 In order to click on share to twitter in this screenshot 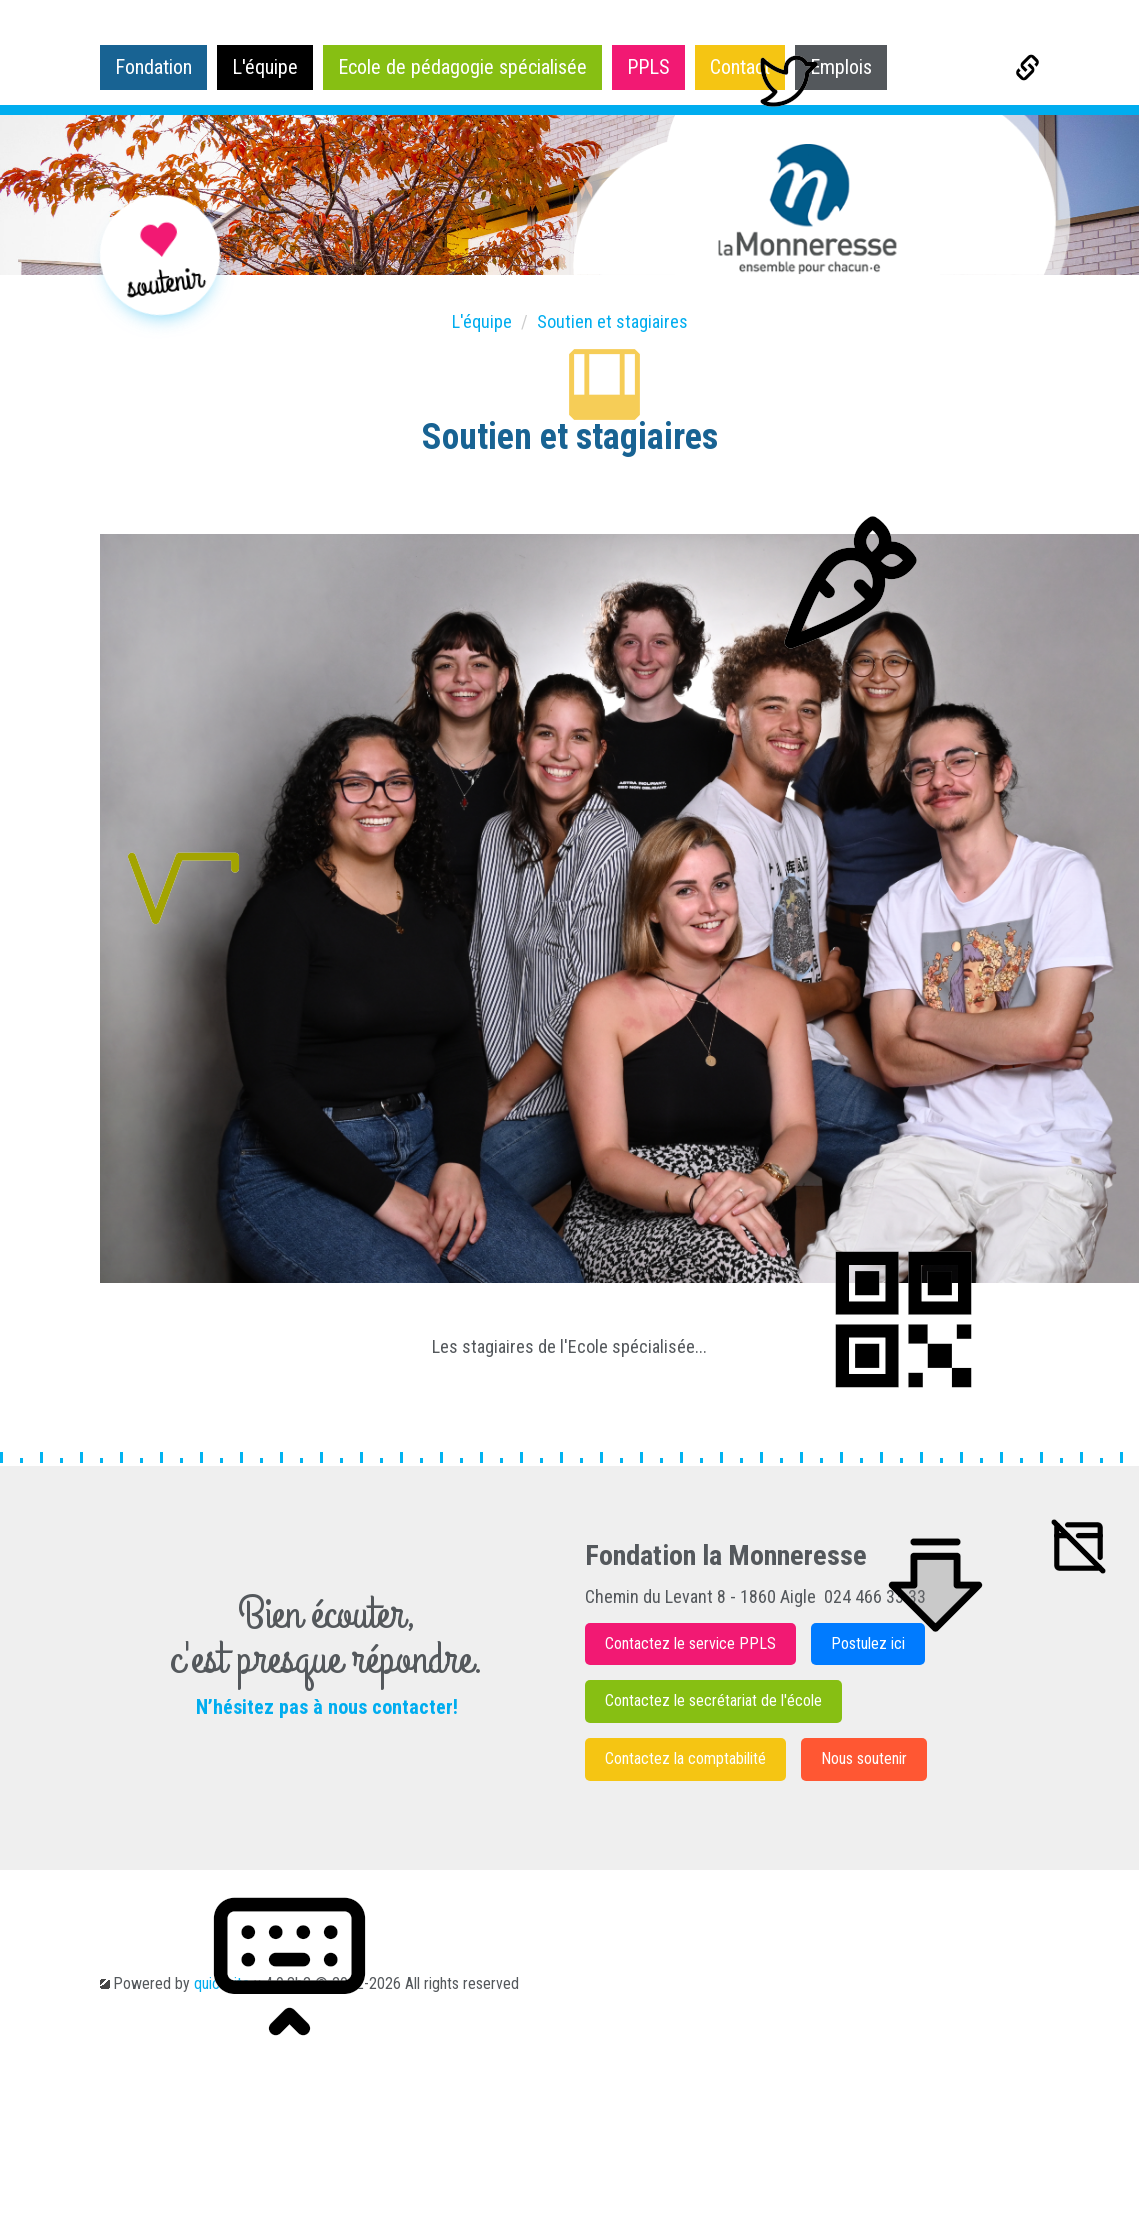, I will do `click(786, 79)`.